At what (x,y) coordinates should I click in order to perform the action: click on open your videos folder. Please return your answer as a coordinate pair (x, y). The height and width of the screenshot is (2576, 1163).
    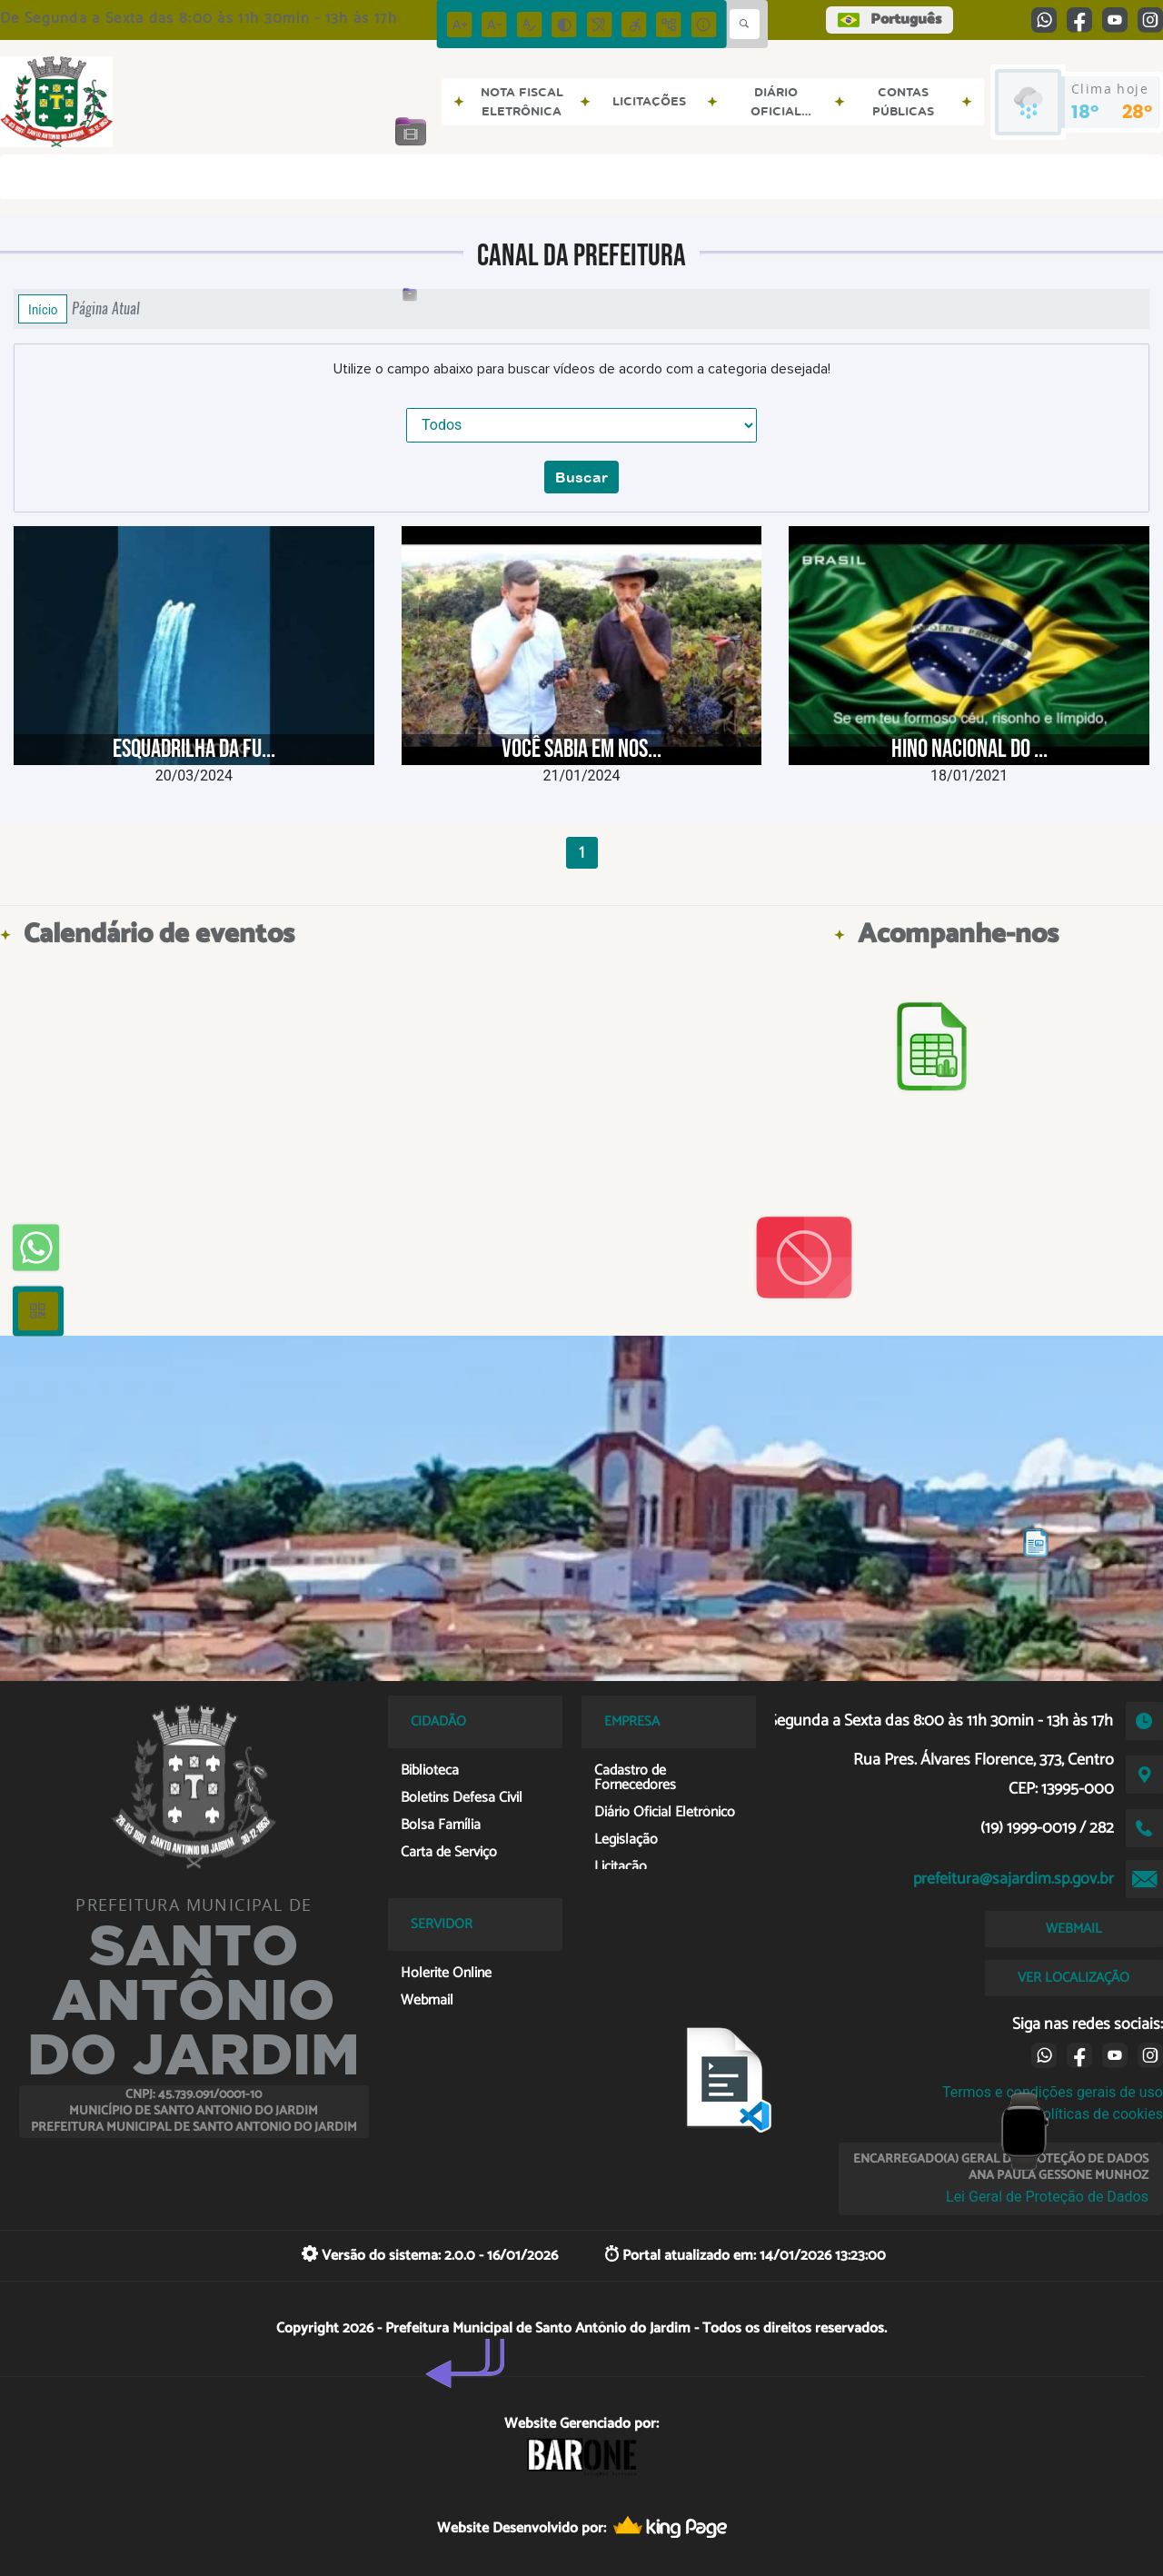
    Looking at the image, I should click on (411, 131).